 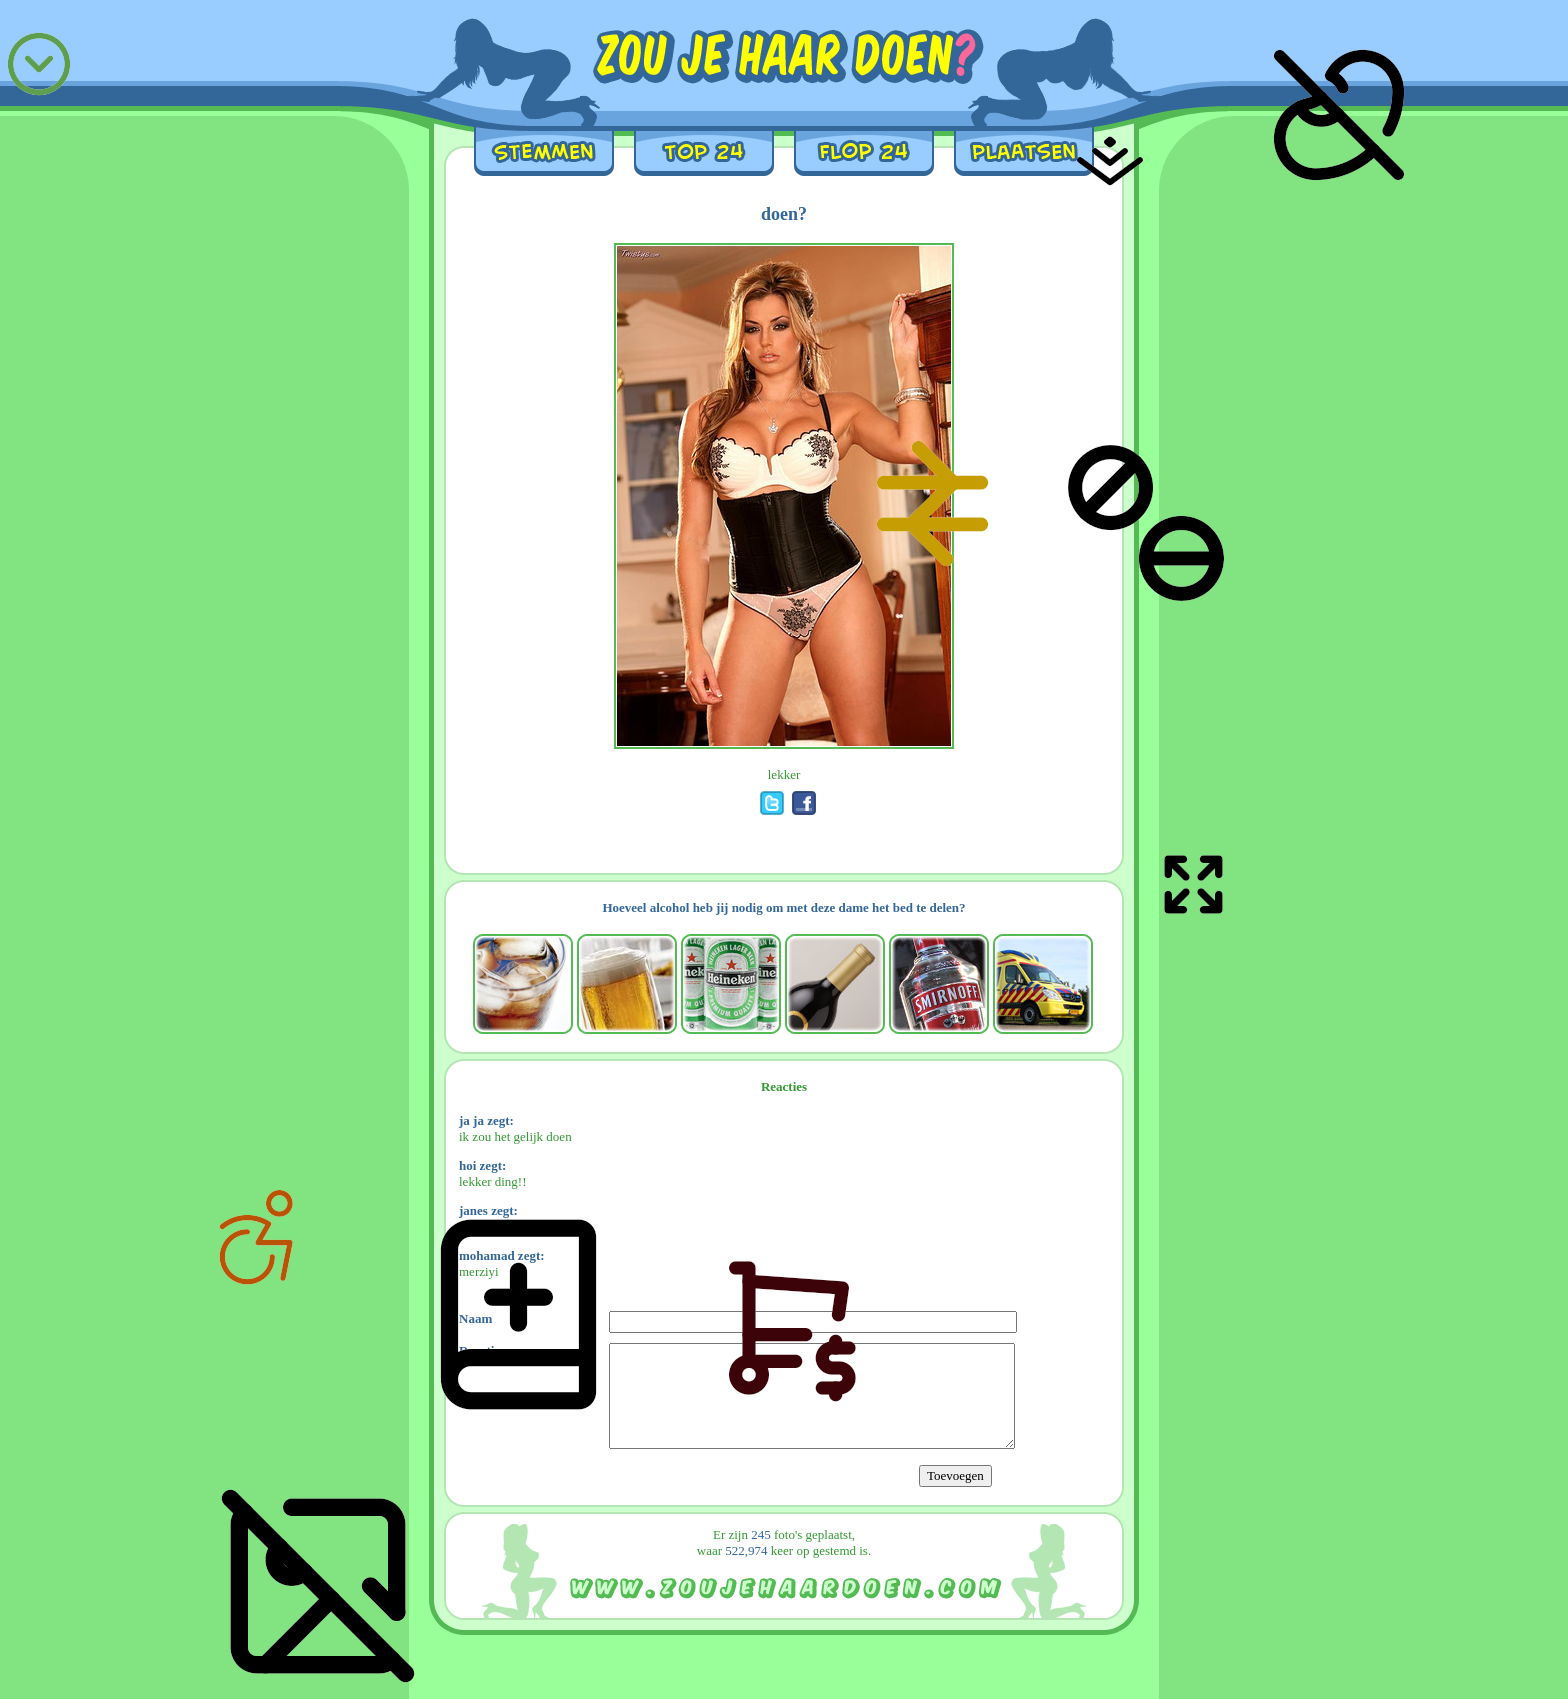 I want to click on indicates item contains no beans or is bean-free, so click(x=1339, y=115).